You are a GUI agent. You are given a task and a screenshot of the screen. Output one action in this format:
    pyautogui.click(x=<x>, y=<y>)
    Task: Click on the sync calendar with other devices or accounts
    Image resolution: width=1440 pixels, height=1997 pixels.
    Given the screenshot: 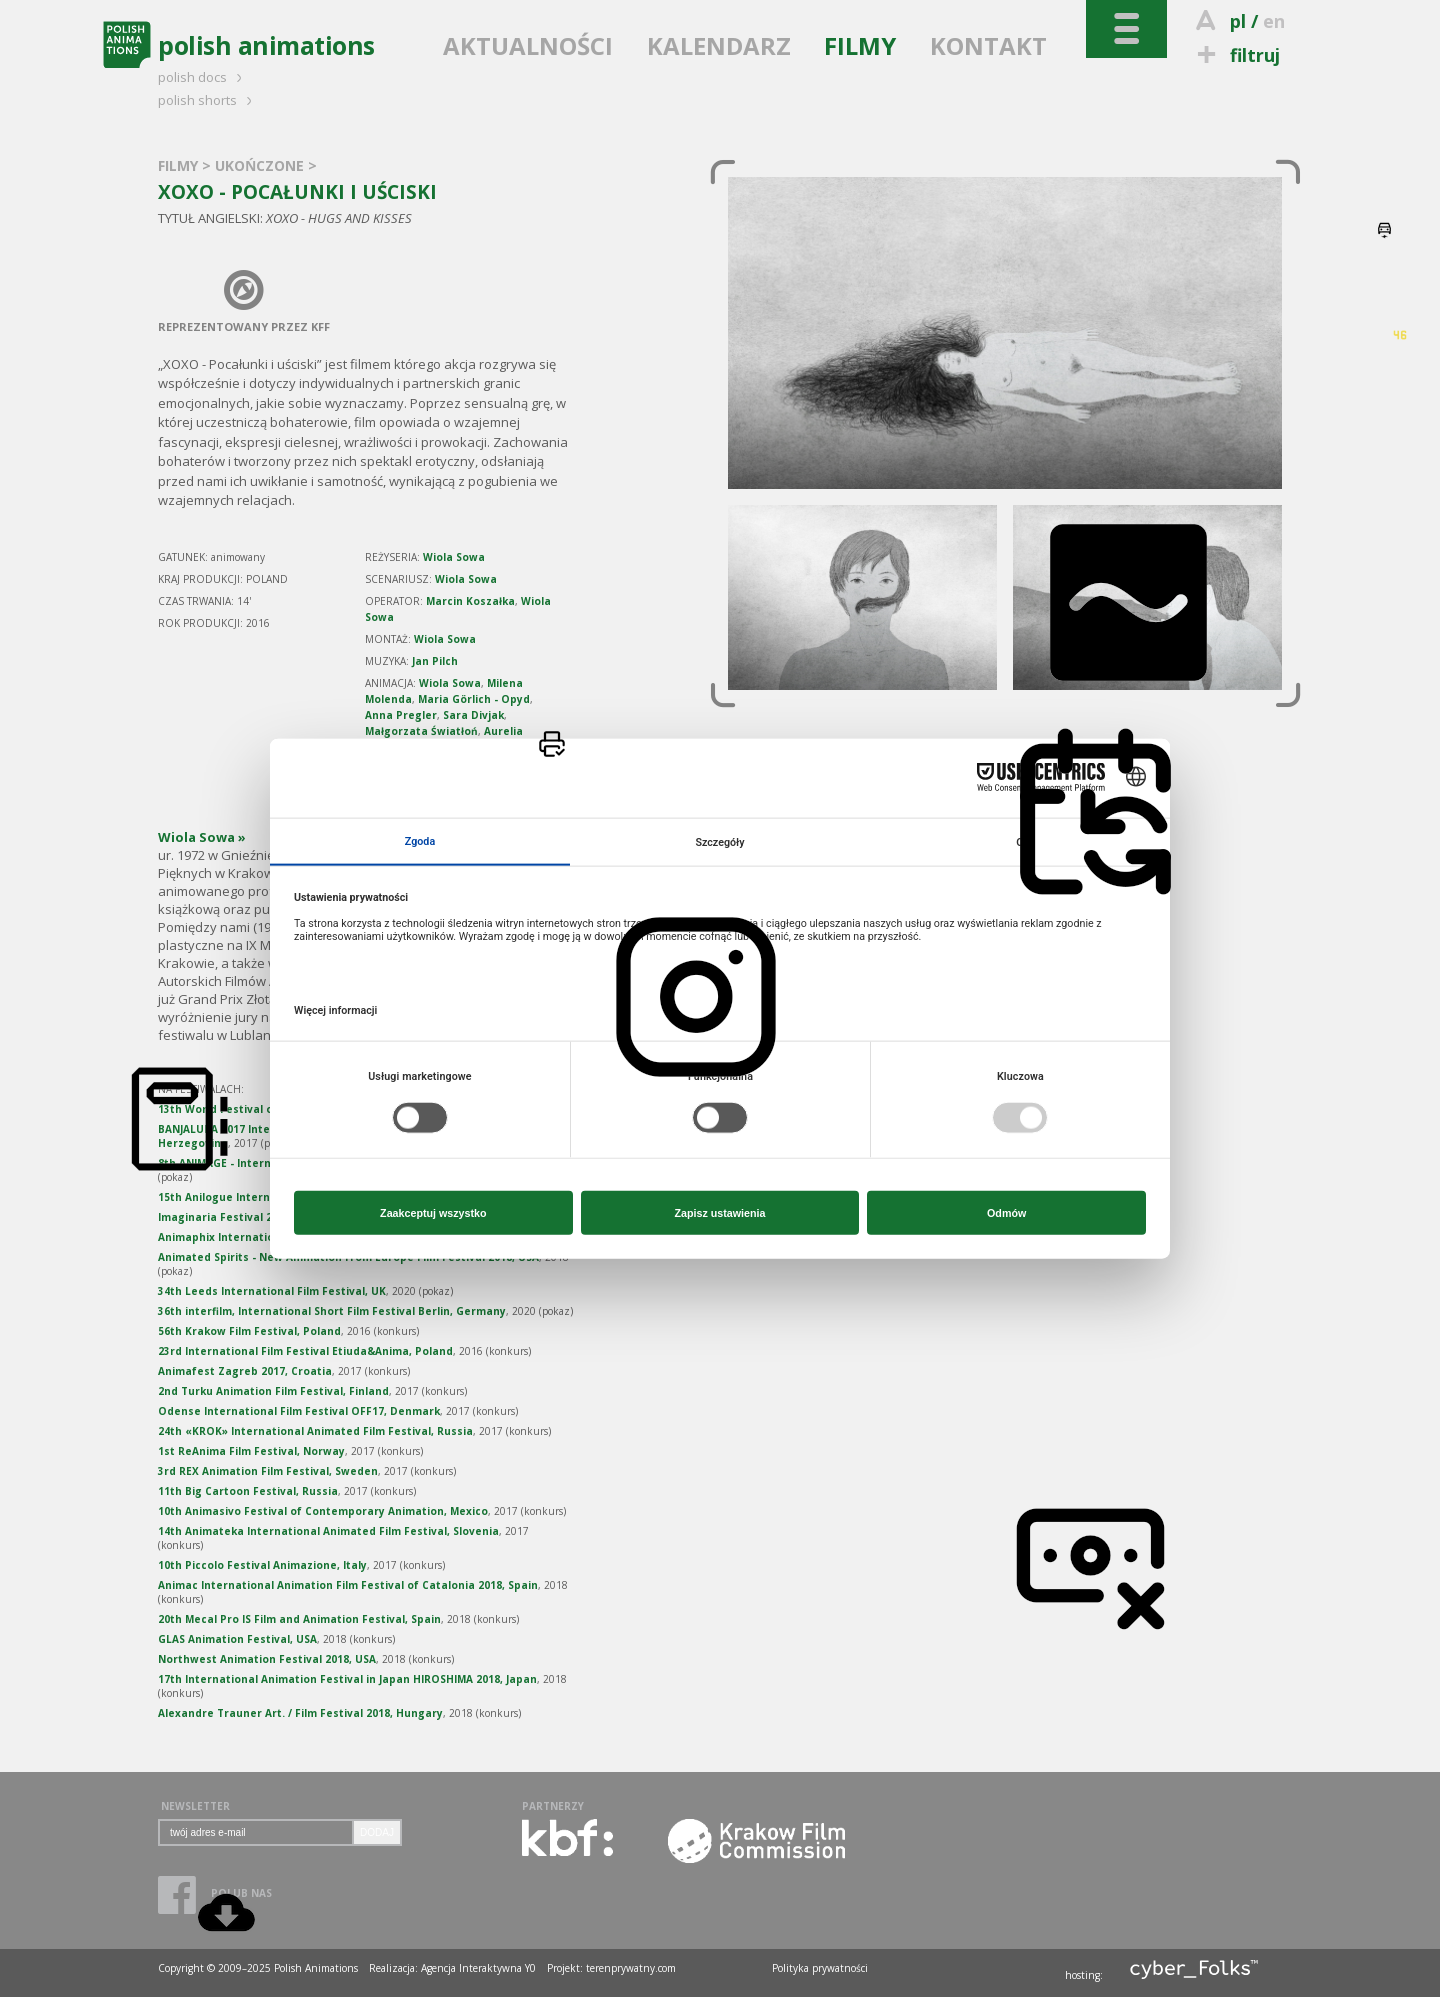 What is the action you would take?
    pyautogui.click(x=1095, y=811)
    